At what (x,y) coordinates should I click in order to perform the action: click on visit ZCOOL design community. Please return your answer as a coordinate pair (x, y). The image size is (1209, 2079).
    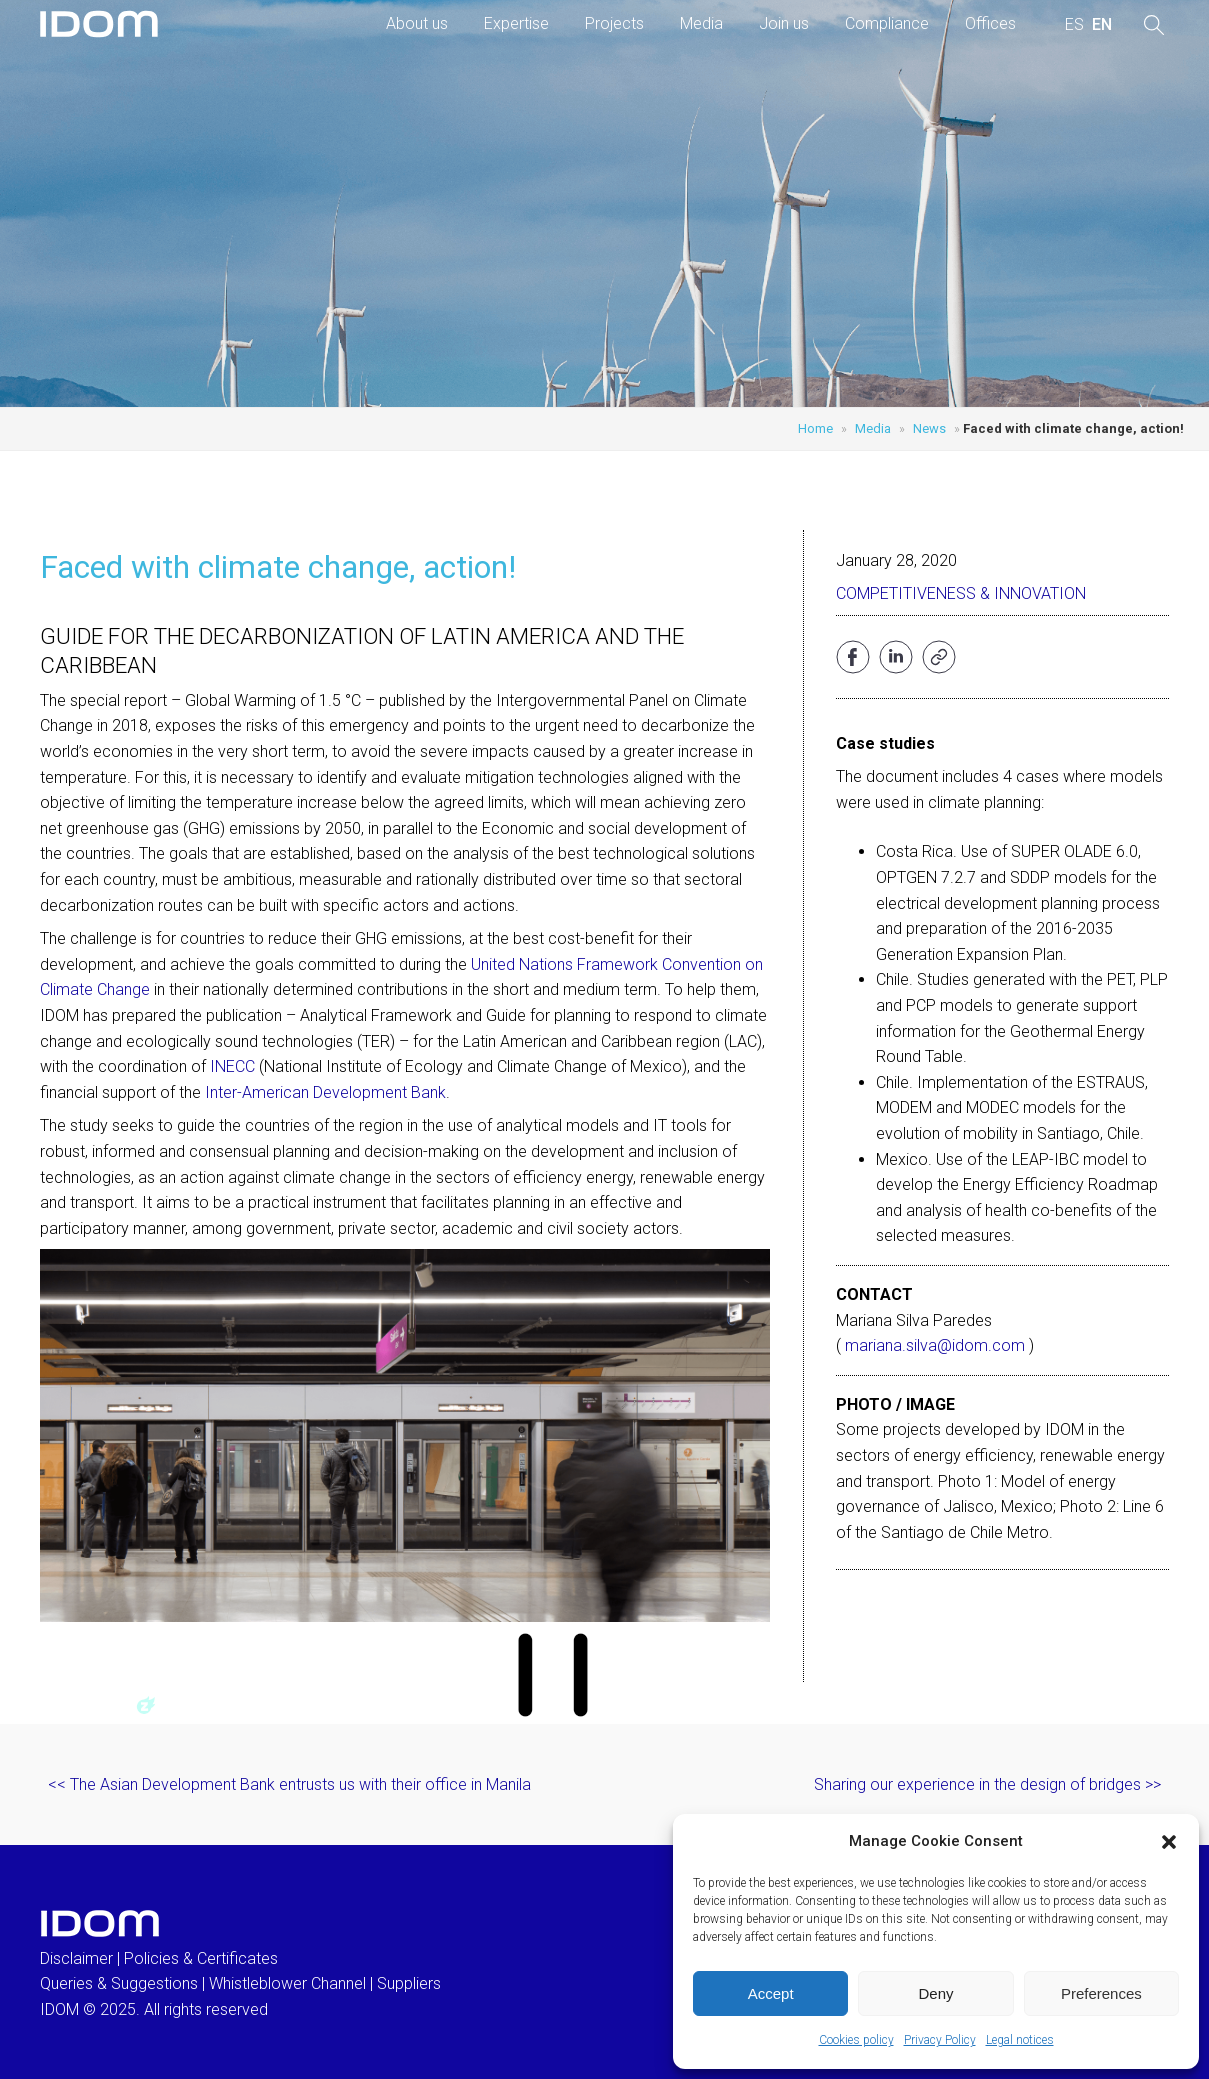
    Looking at the image, I should click on (146, 1705).